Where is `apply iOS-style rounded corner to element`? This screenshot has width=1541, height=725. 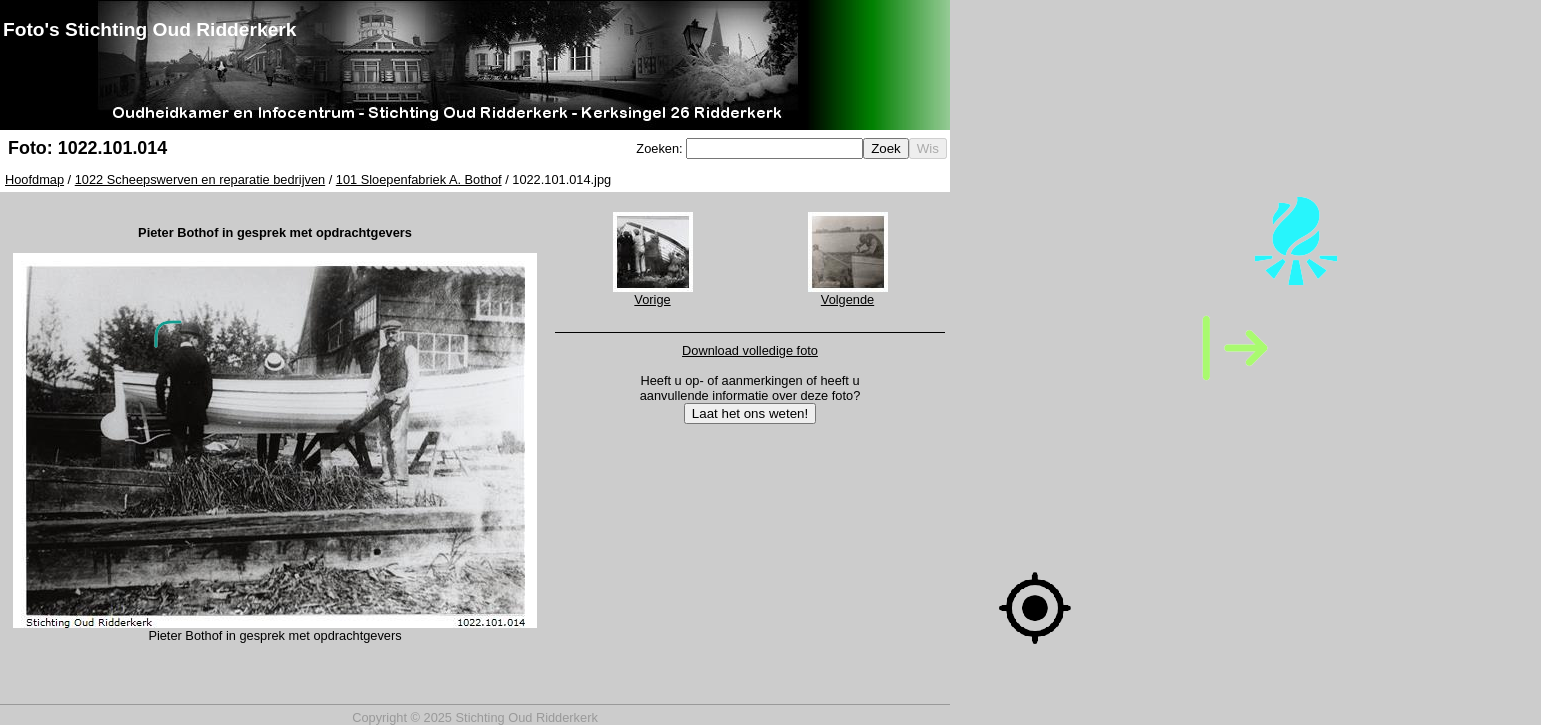
apply iOS-style rounded corner to element is located at coordinates (168, 334).